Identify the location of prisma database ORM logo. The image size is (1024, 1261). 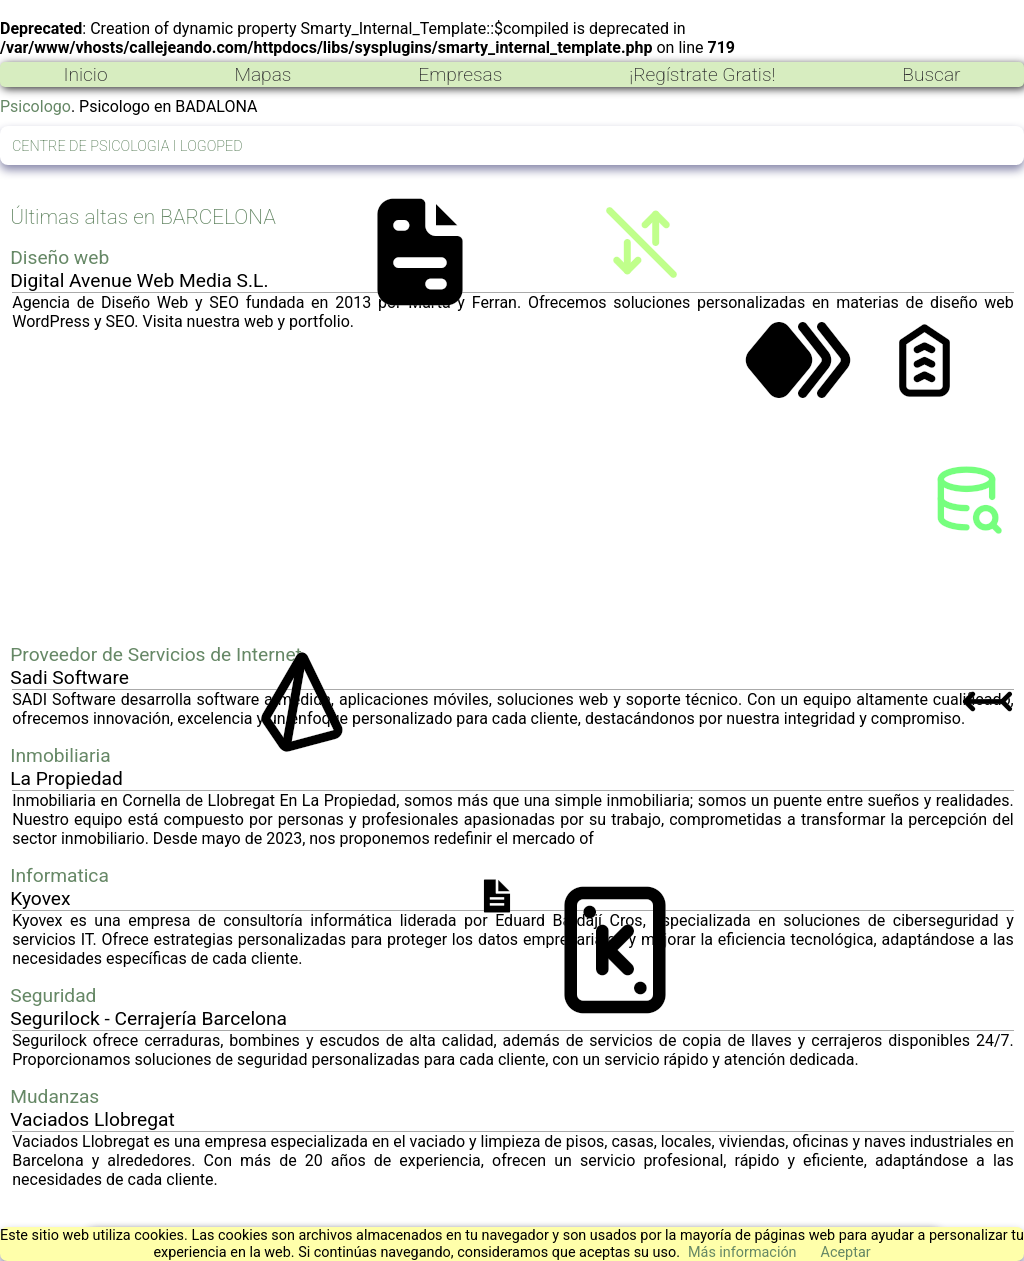
(302, 702).